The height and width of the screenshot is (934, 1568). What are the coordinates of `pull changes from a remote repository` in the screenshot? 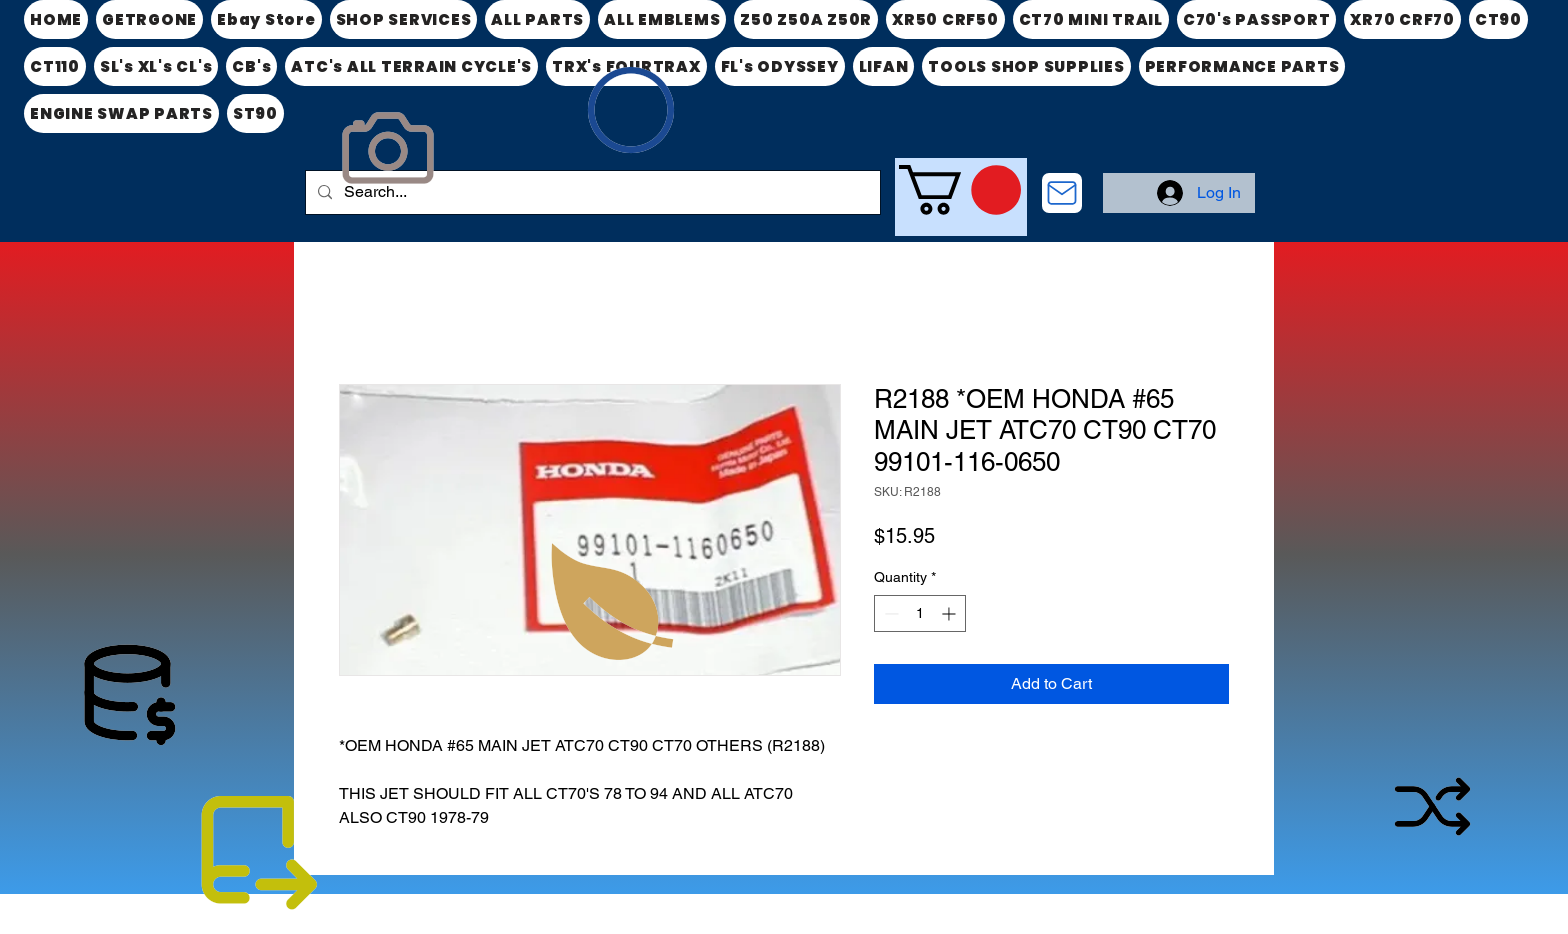 It's located at (255, 857).